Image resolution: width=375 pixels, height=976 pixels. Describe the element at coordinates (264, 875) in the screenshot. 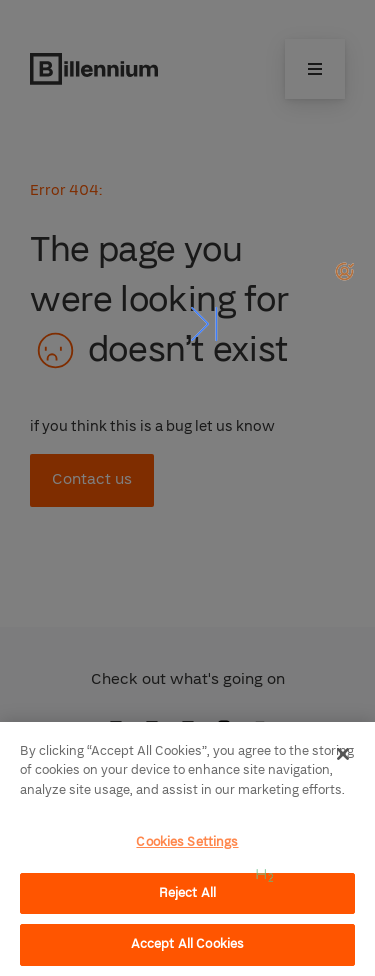

I see `format text as heading level 2` at that location.